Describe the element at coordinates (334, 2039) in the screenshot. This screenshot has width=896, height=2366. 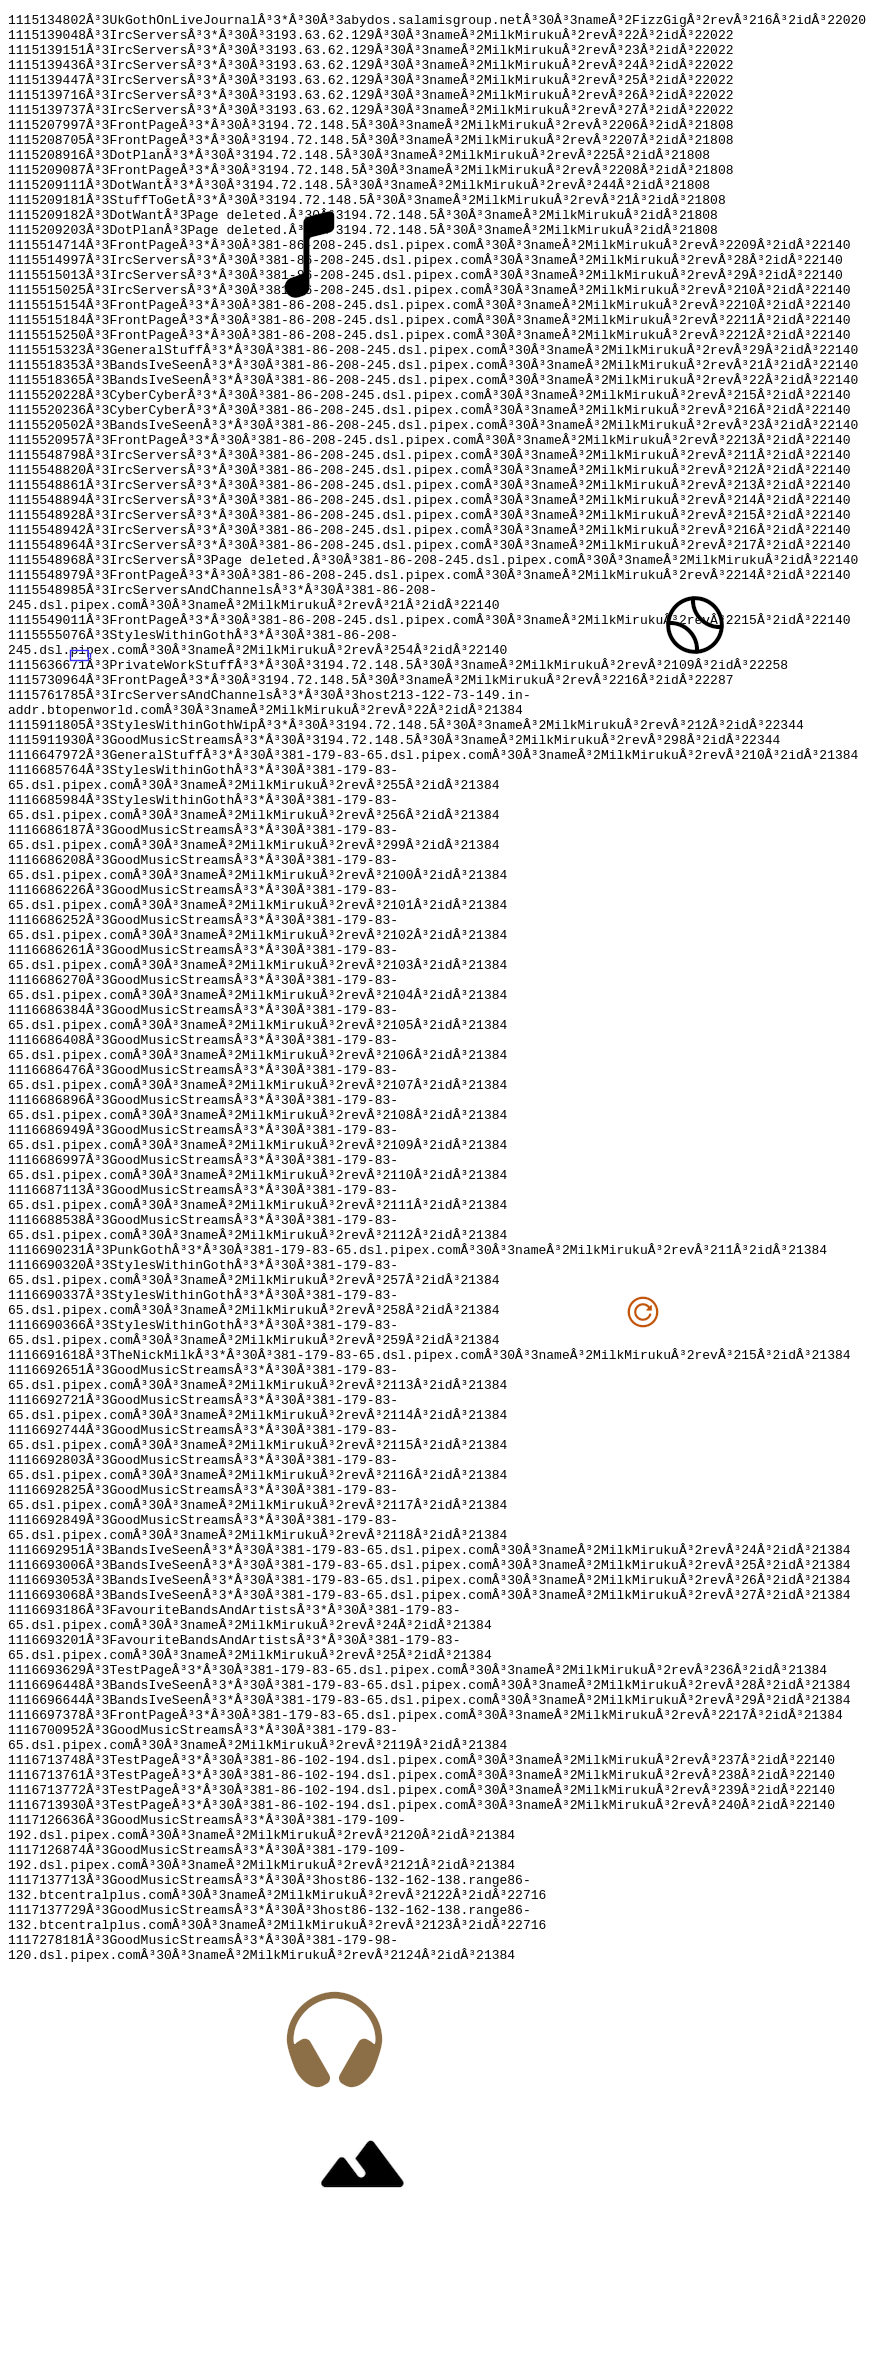
I see `contact customer support` at that location.